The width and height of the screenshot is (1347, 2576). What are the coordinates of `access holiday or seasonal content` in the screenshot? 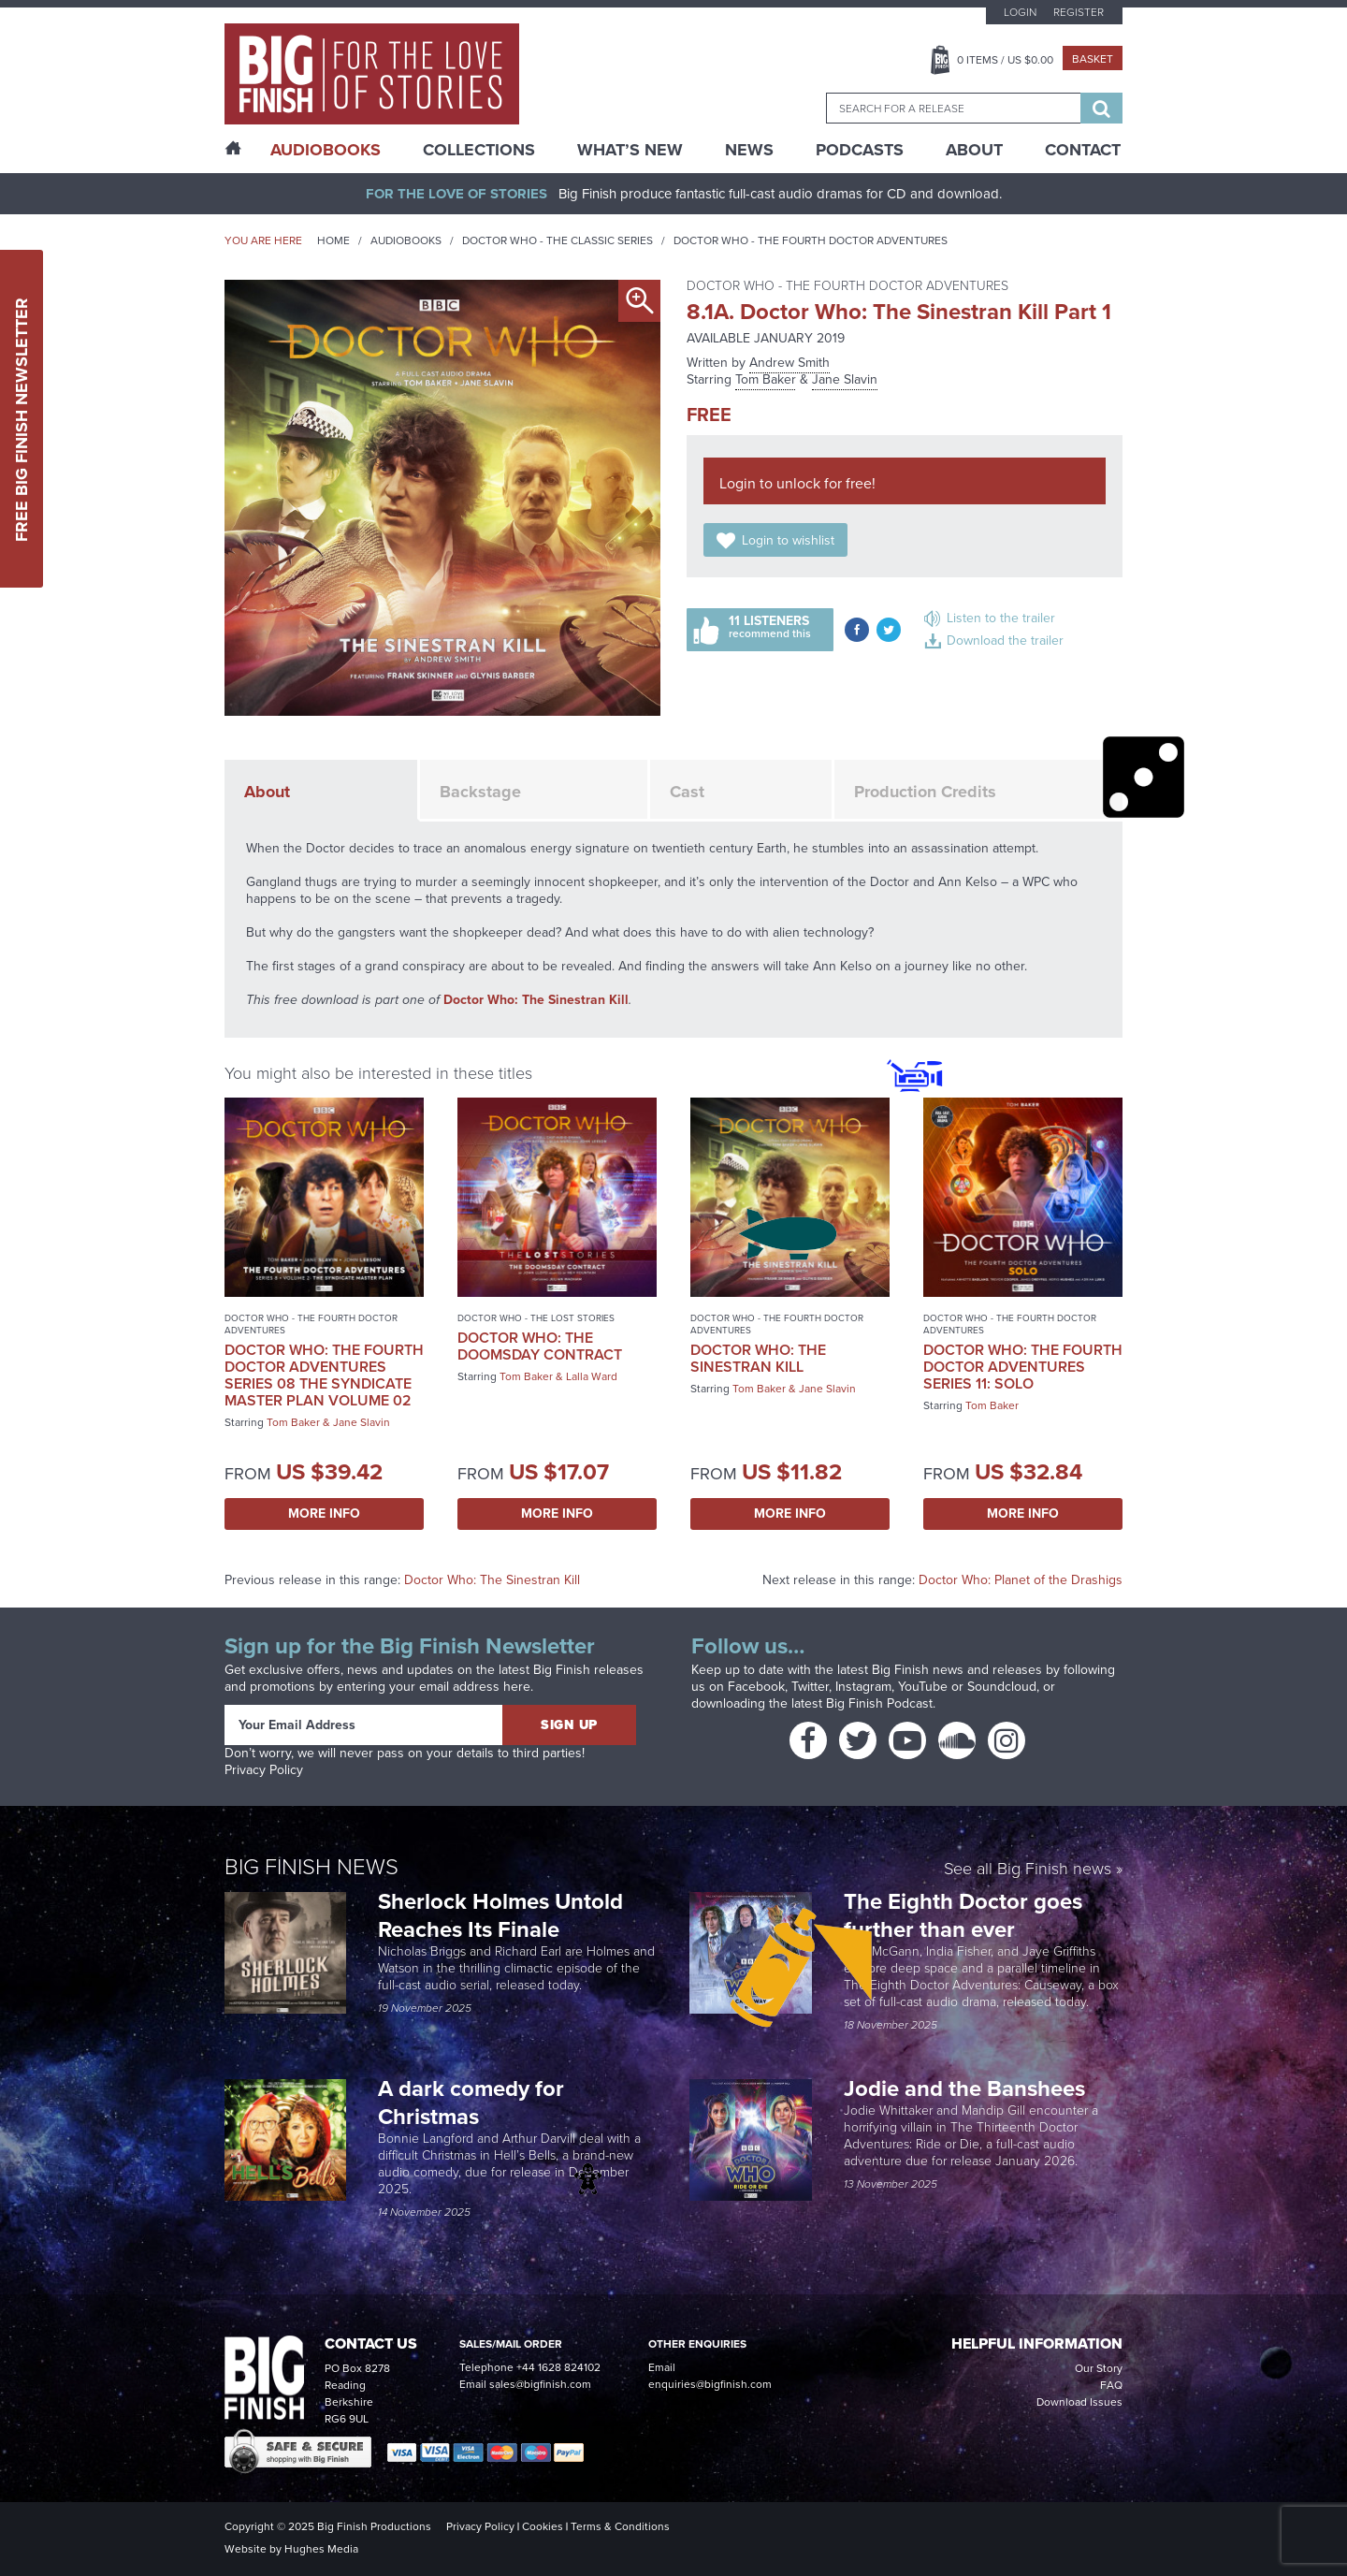 It's located at (587, 2178).